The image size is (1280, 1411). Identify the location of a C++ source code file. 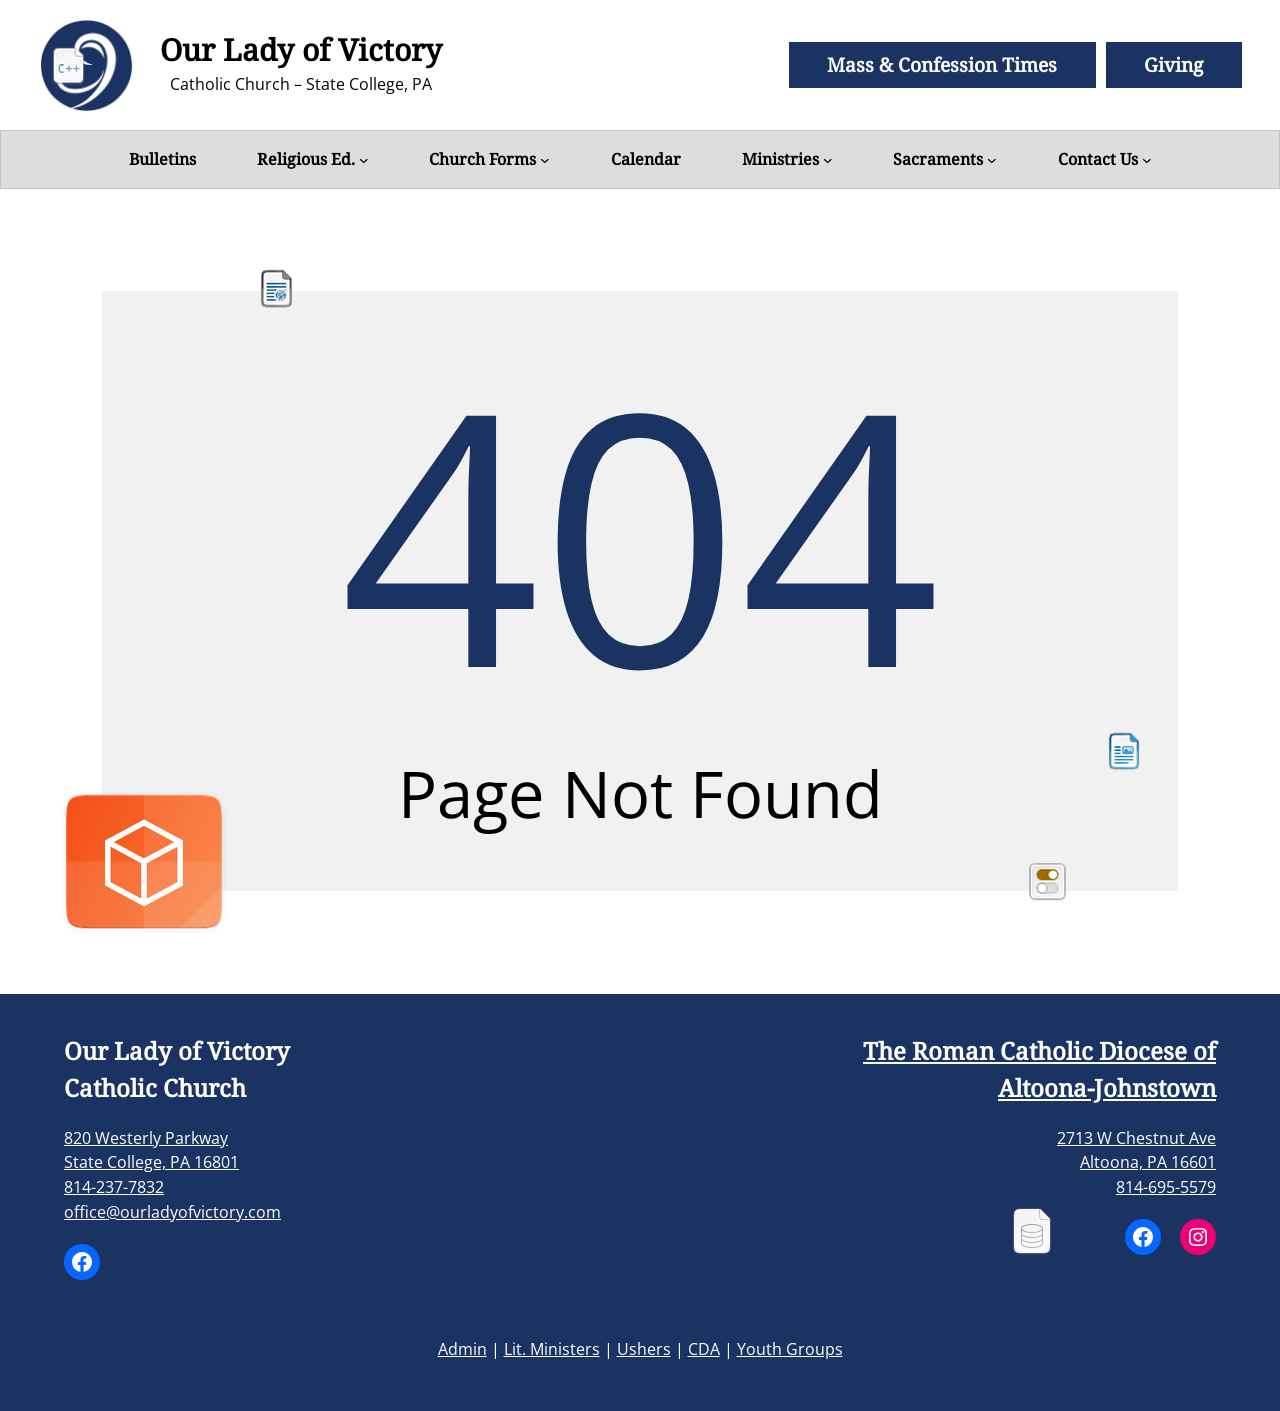
(68, 65).